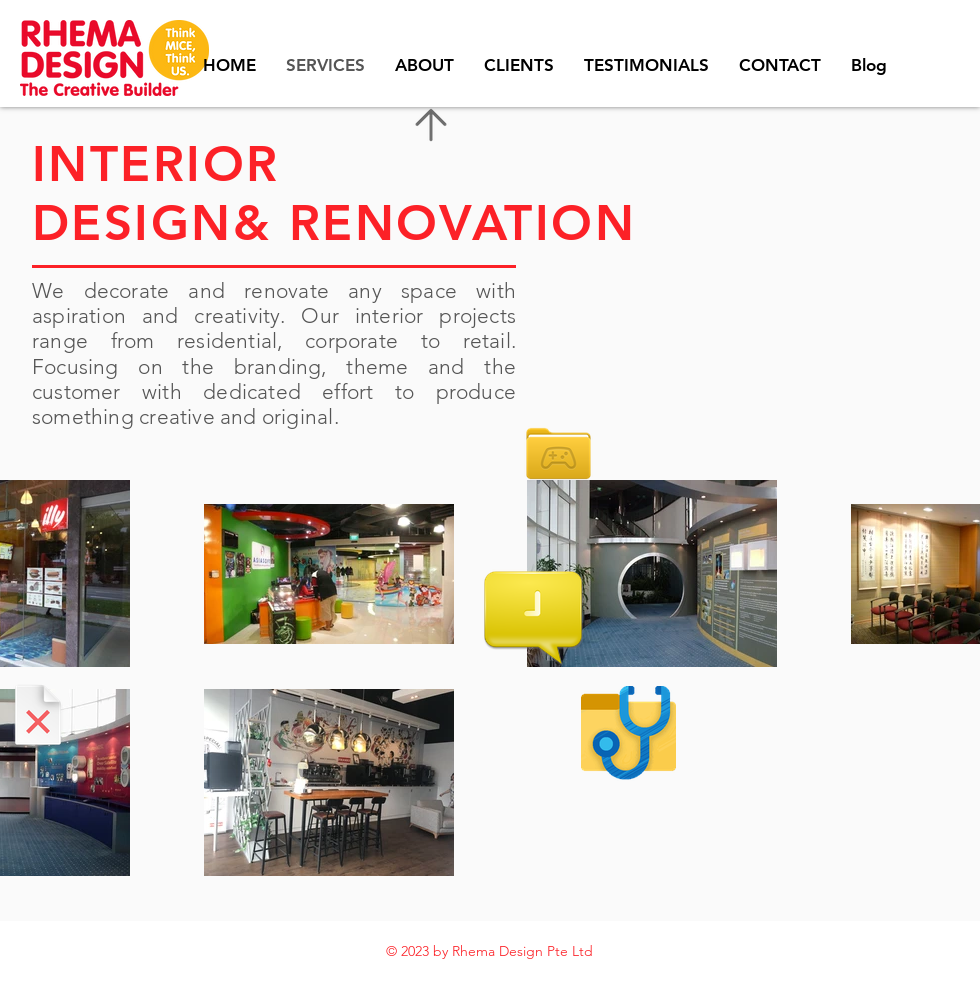 The width and height of the screenshot is (980, 981). I want to click on a broken or invalid symbolic link file, so click(38, 716).